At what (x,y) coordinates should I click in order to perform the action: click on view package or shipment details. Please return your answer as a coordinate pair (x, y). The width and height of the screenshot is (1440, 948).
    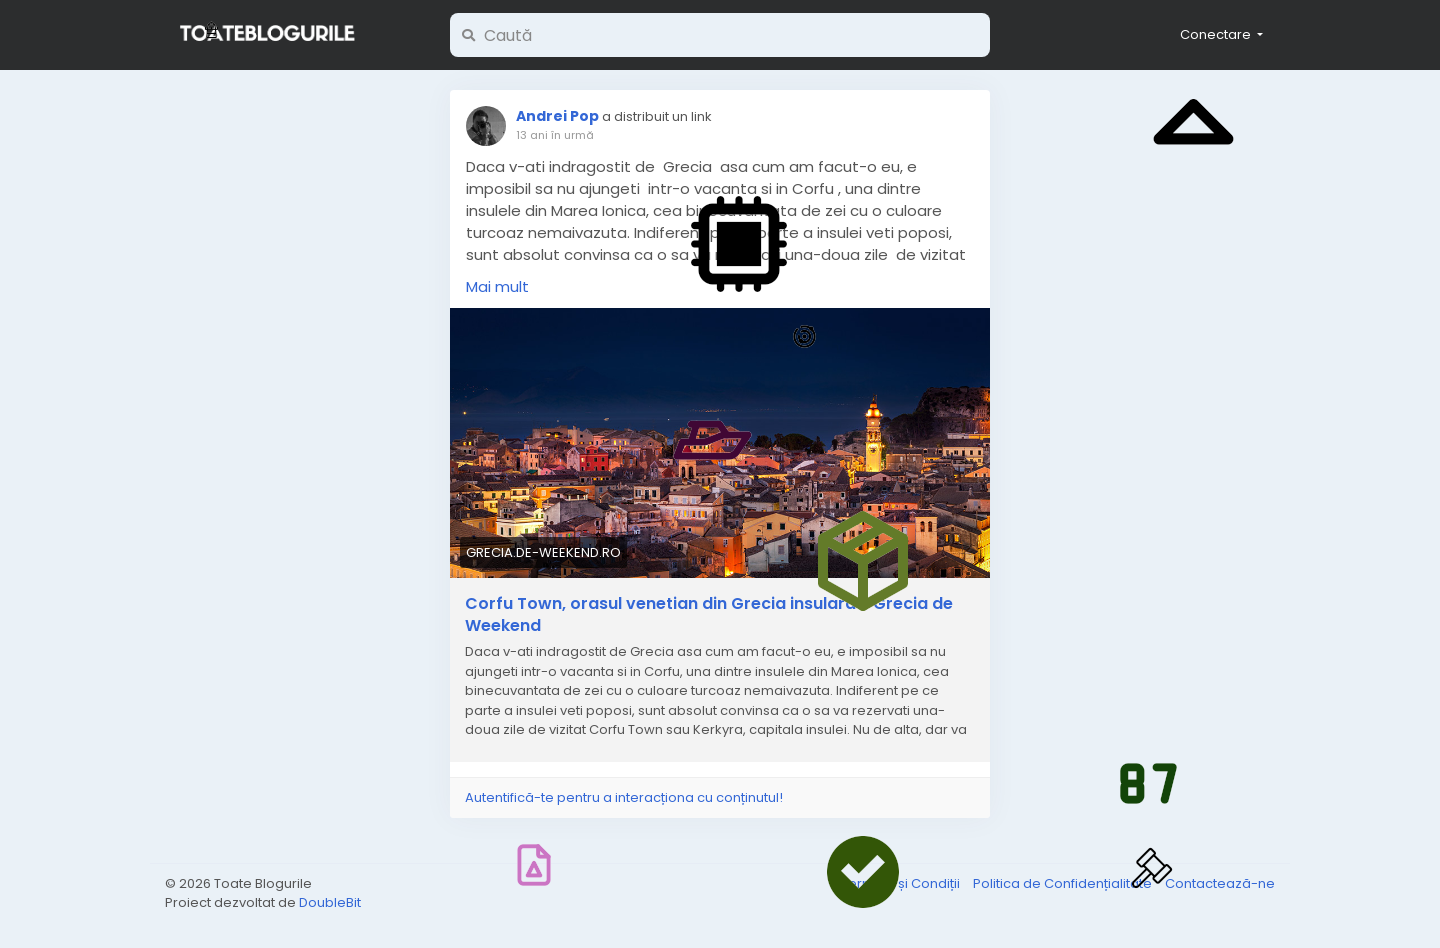
    Looking at the image, I should click on (863, 561).